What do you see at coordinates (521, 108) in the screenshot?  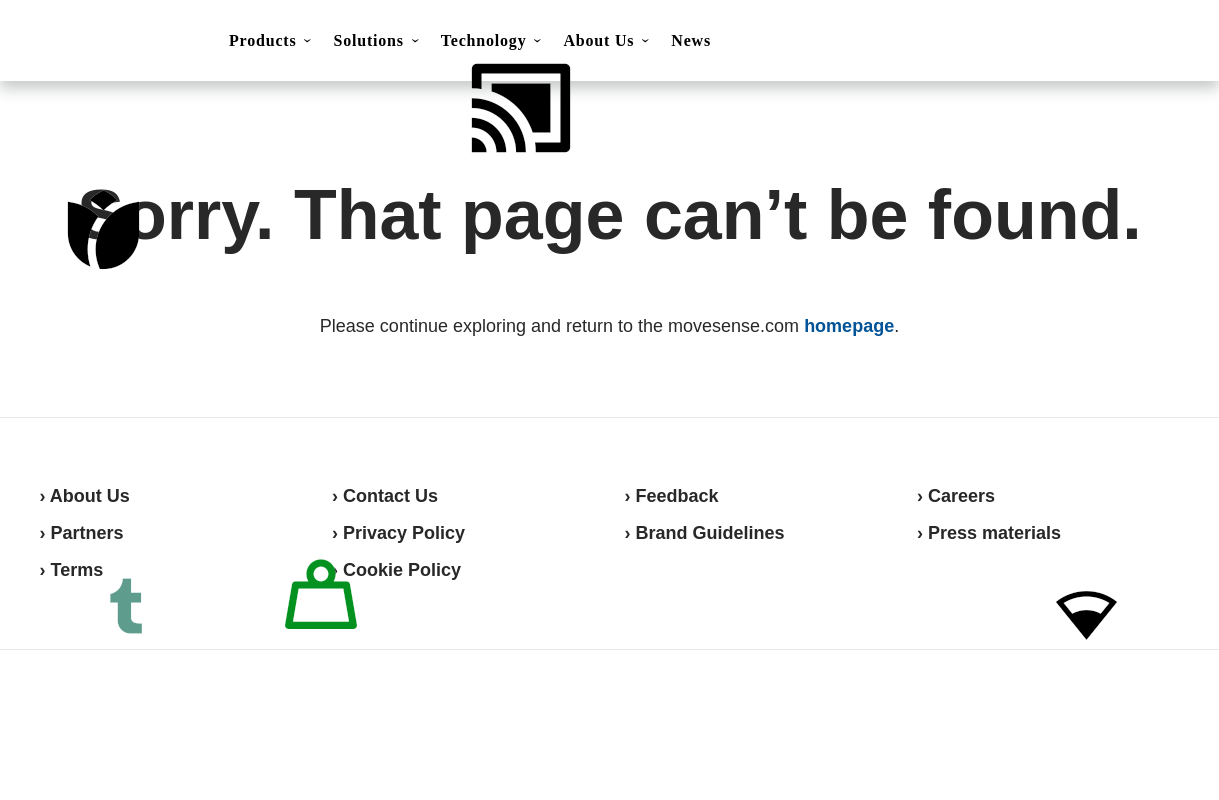 I see `cast your screen to a nearby device` at bounding box center [521, 108].